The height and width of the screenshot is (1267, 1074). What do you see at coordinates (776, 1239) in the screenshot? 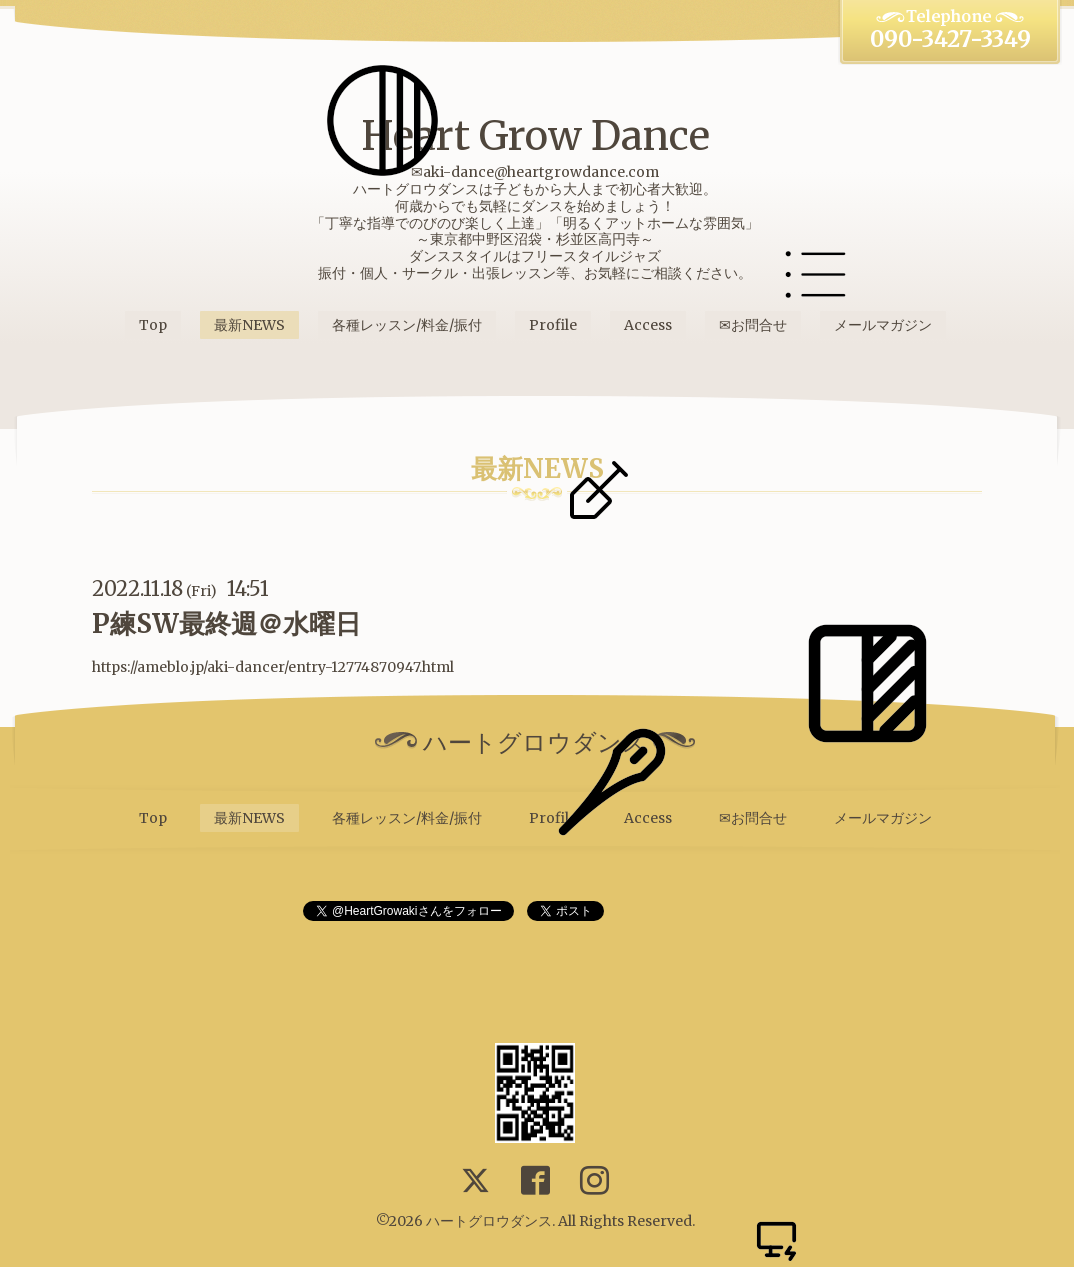
I see `desktop power or energy settings` at bounding box center [776, 1239].